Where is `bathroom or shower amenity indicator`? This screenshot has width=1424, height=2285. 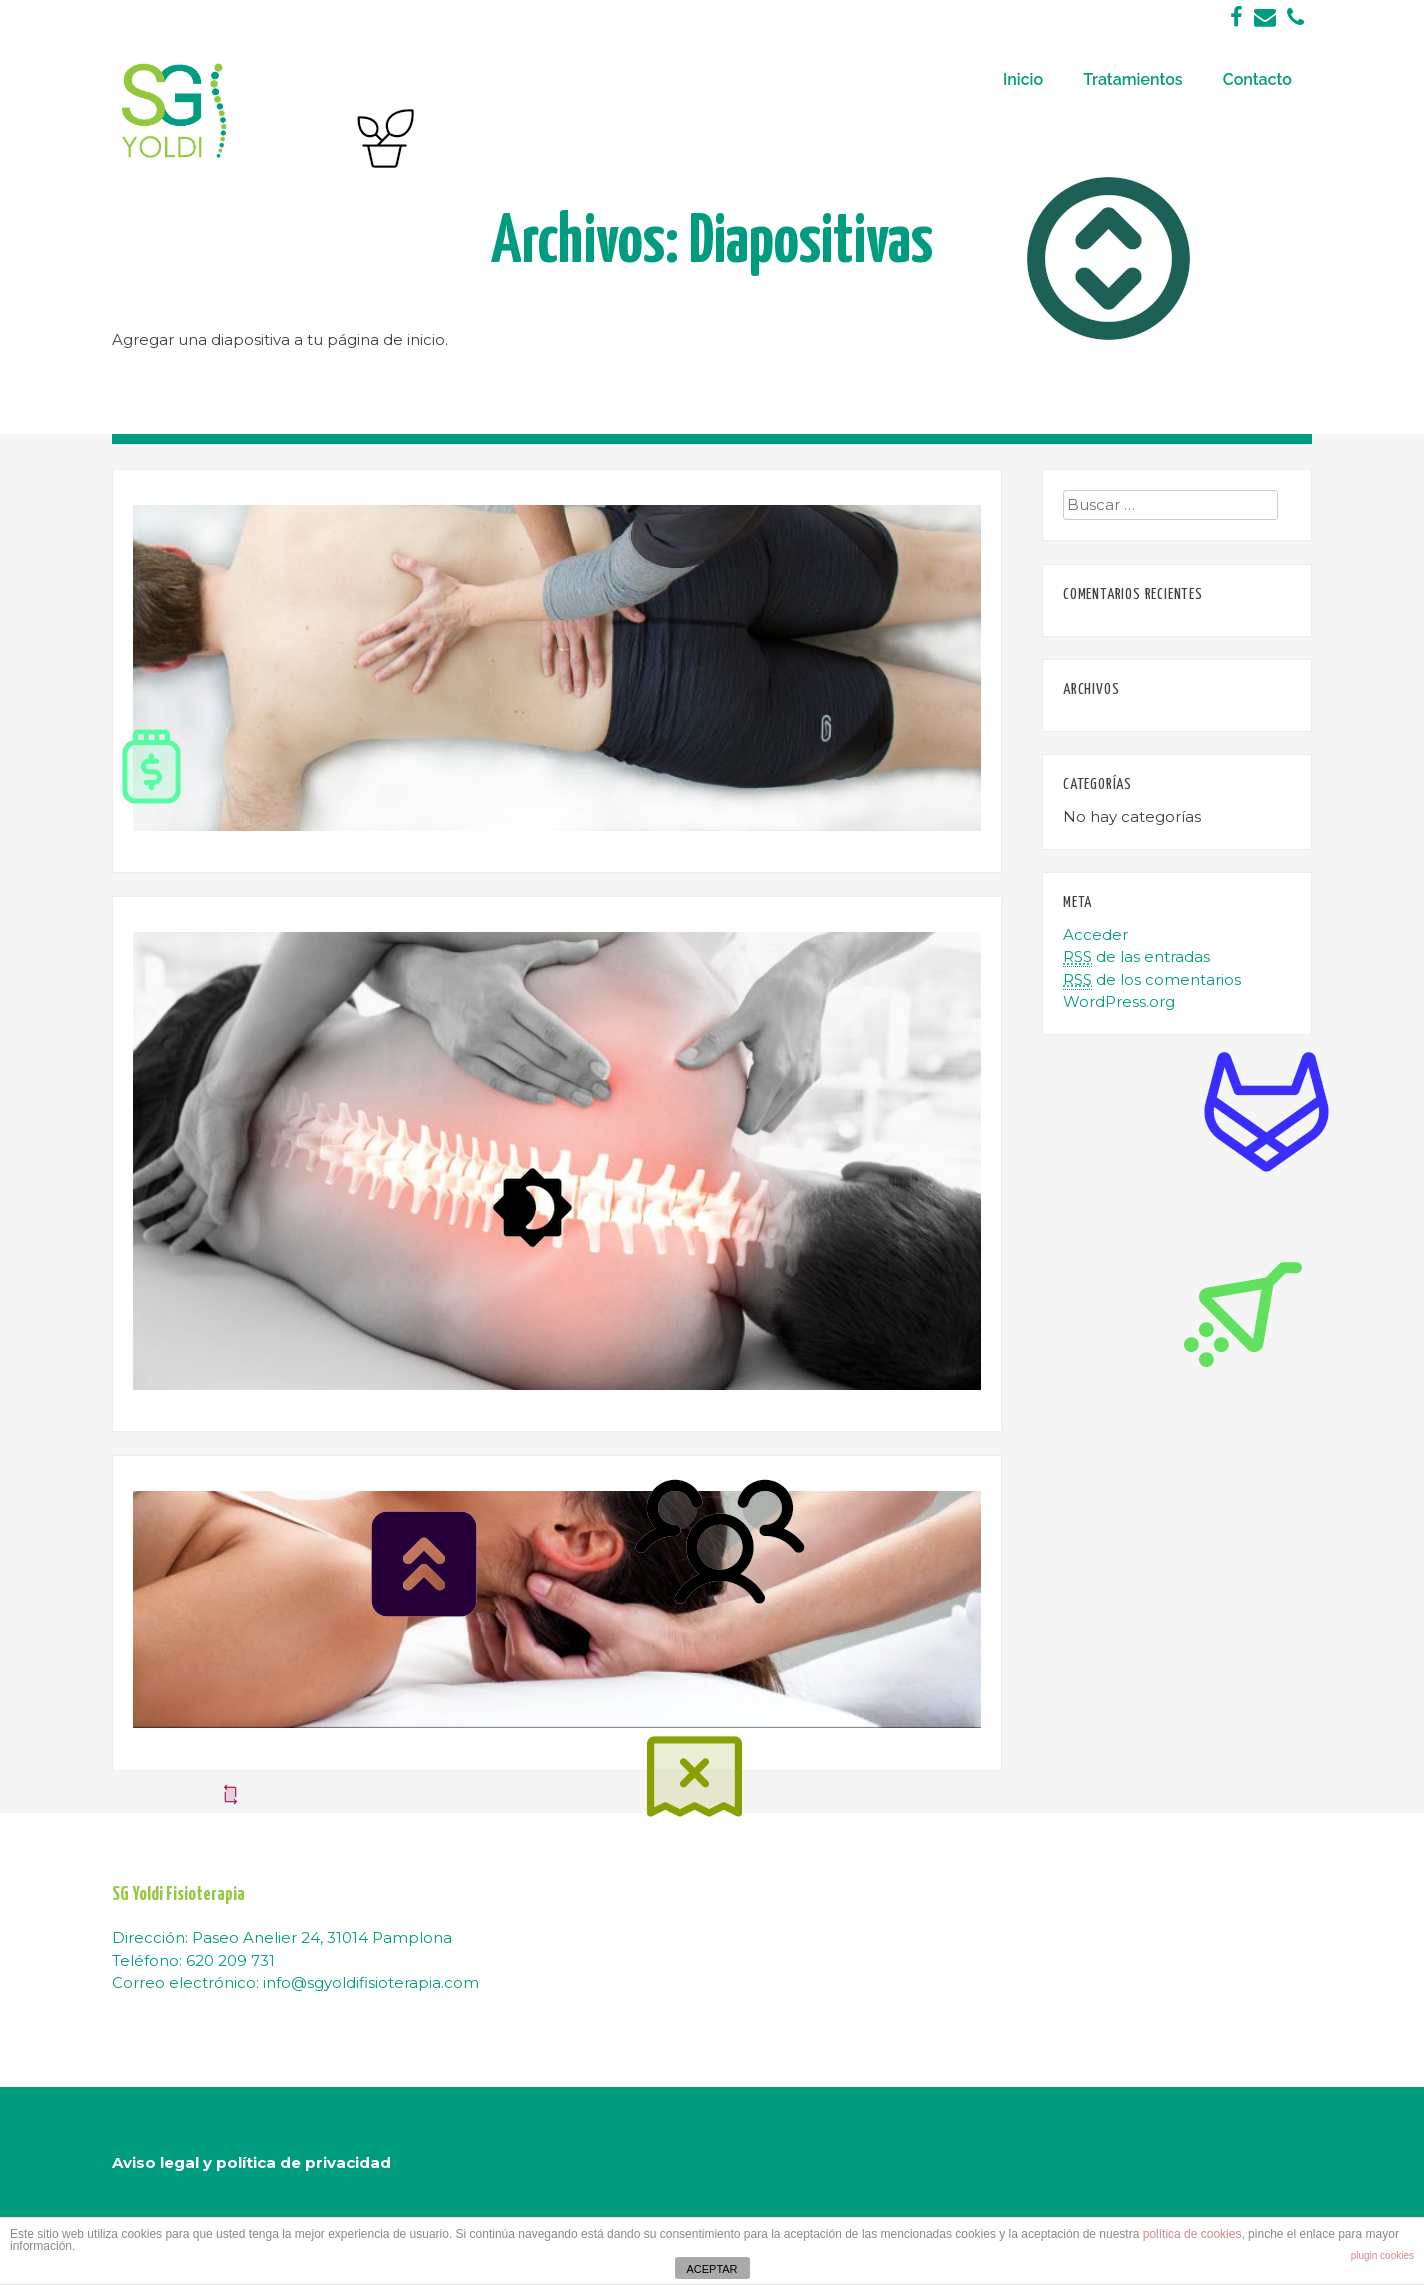 bathroom or shower amenity indicator is located at coordinates (1242, 1309).